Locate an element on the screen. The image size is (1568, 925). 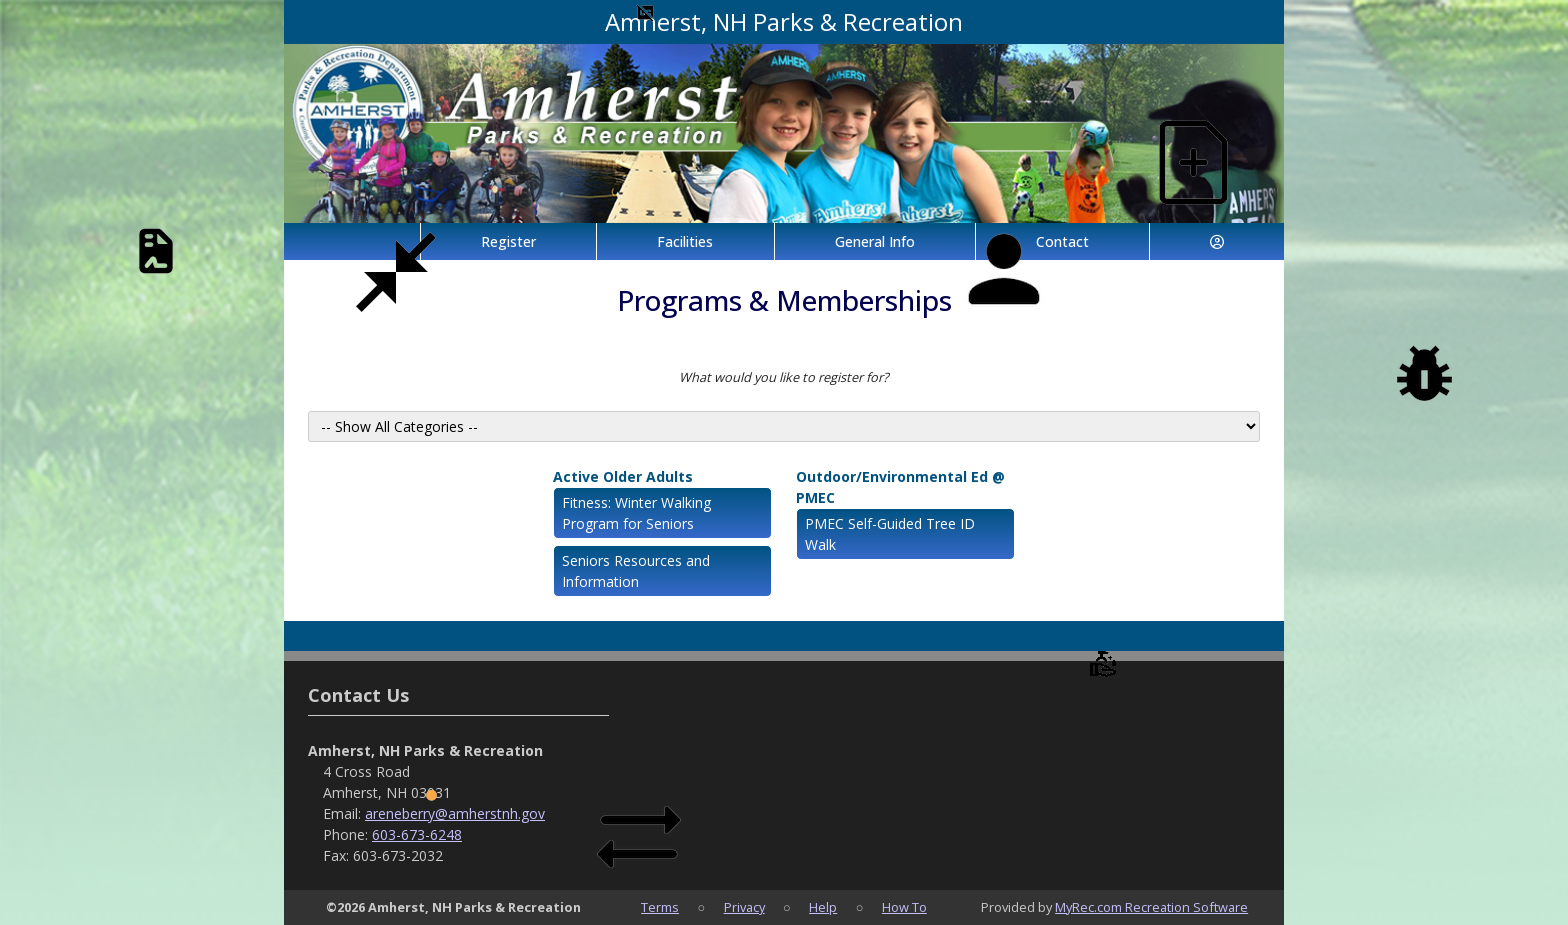
find pest control services nearby is located at coordinates (1424, 373).